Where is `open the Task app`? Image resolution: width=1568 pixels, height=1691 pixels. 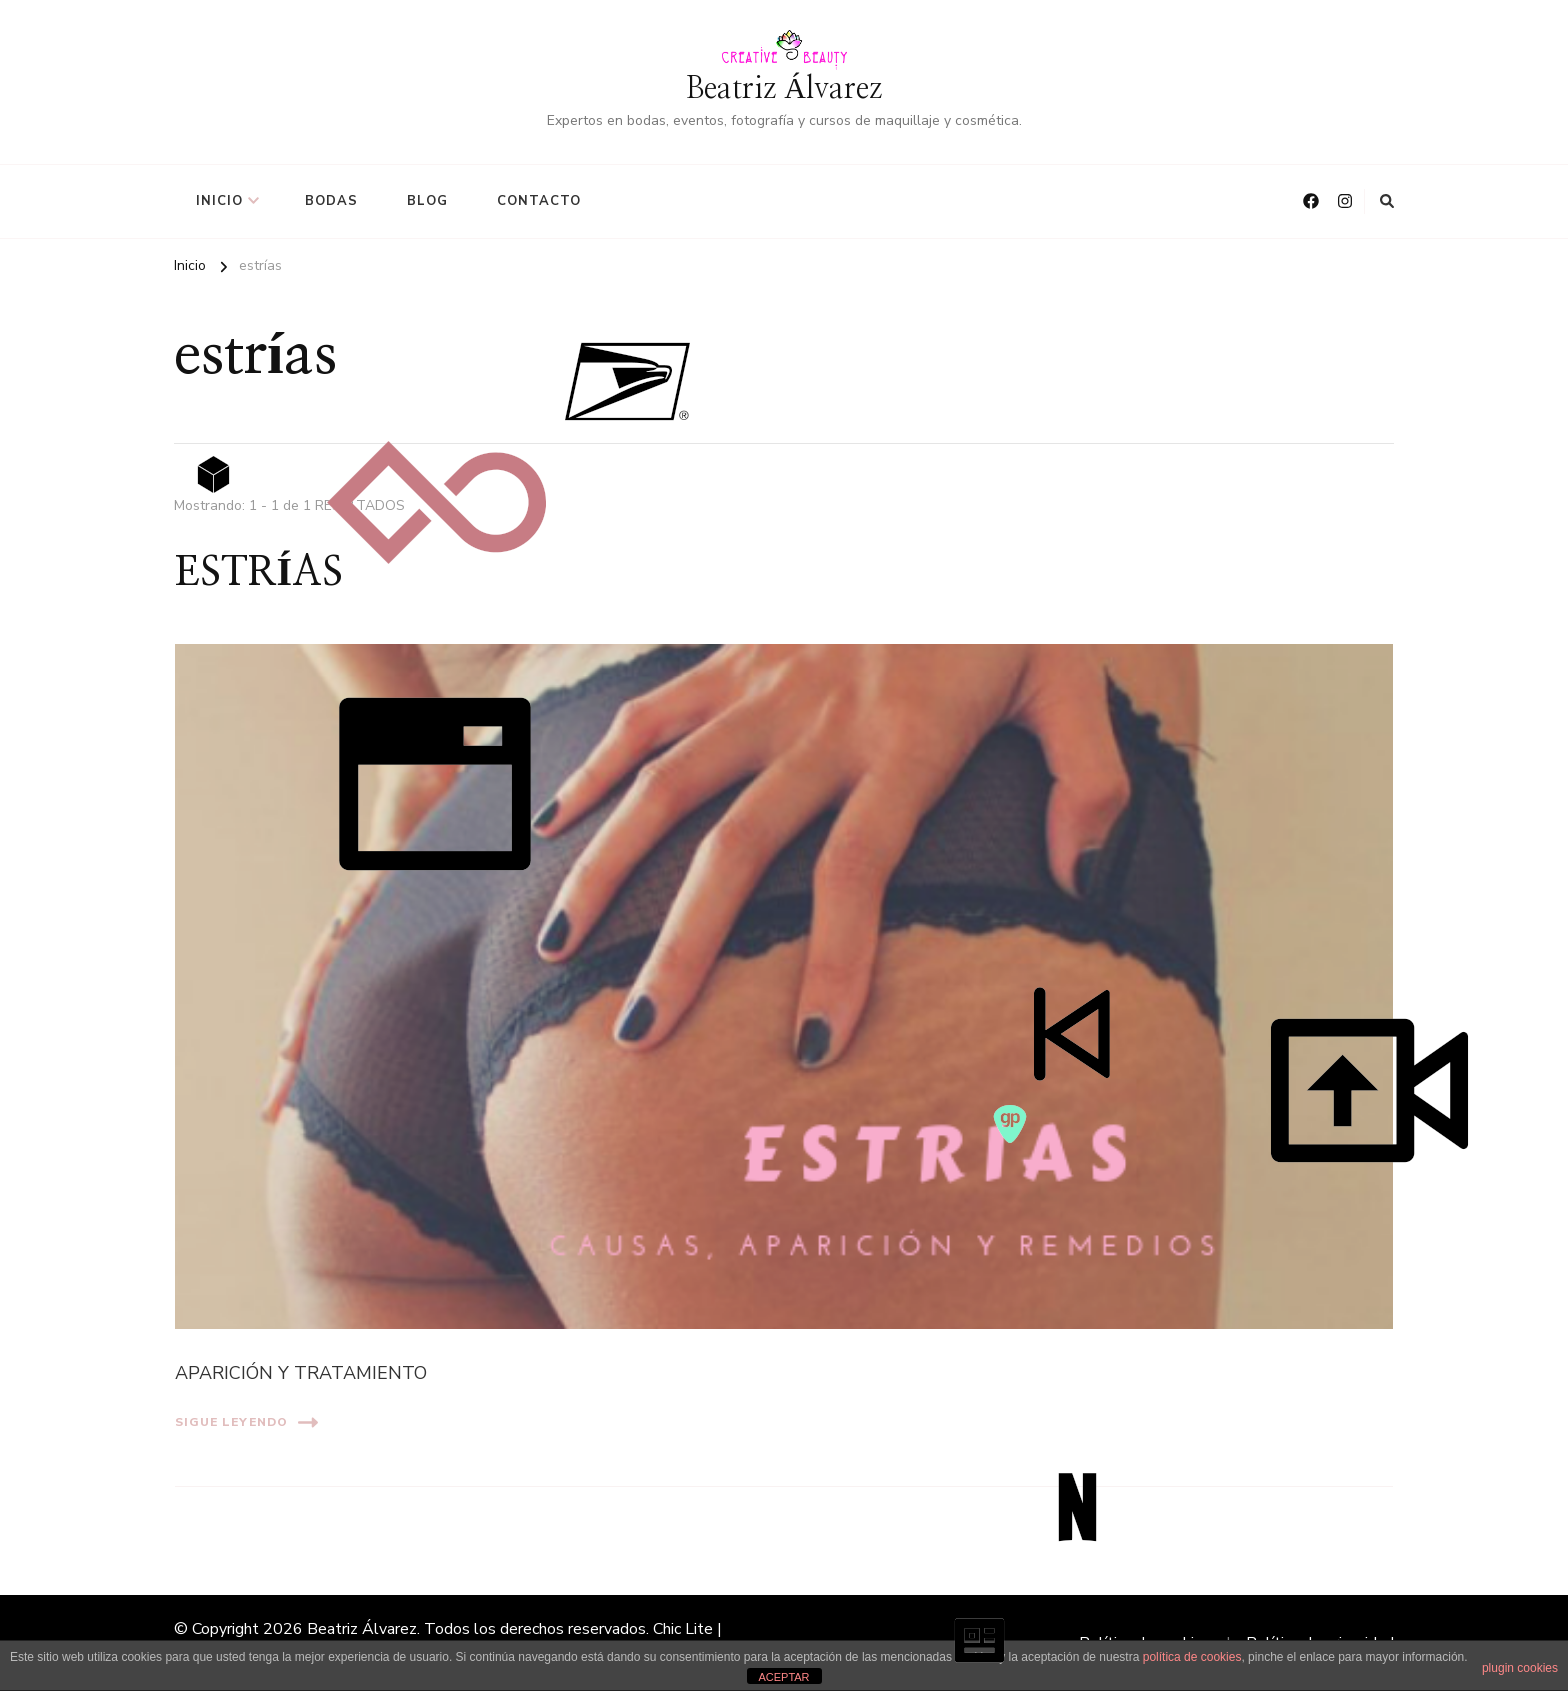 open the Task app is located at coordinates (213, 474).